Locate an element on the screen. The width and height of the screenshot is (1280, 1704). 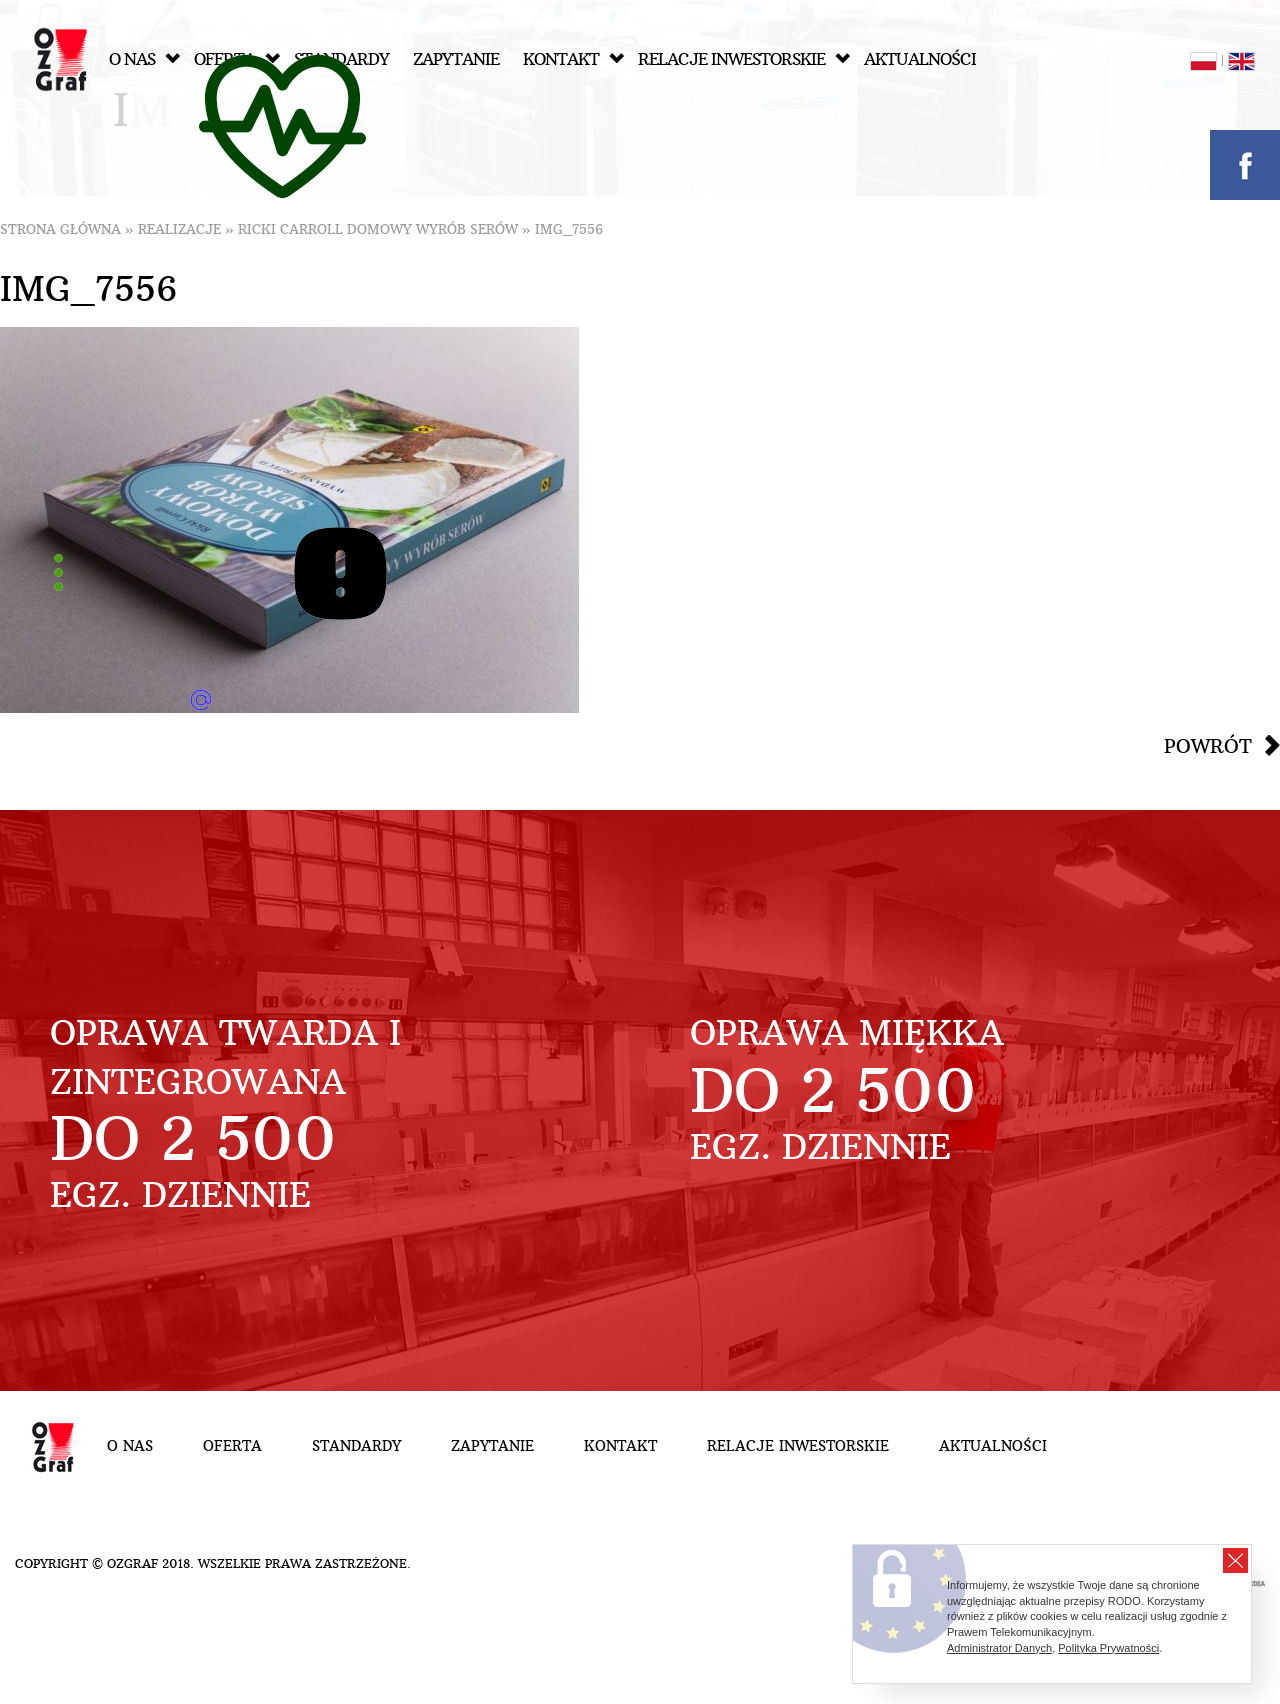
access fitness tracking features is located at coordinates (282, 126).